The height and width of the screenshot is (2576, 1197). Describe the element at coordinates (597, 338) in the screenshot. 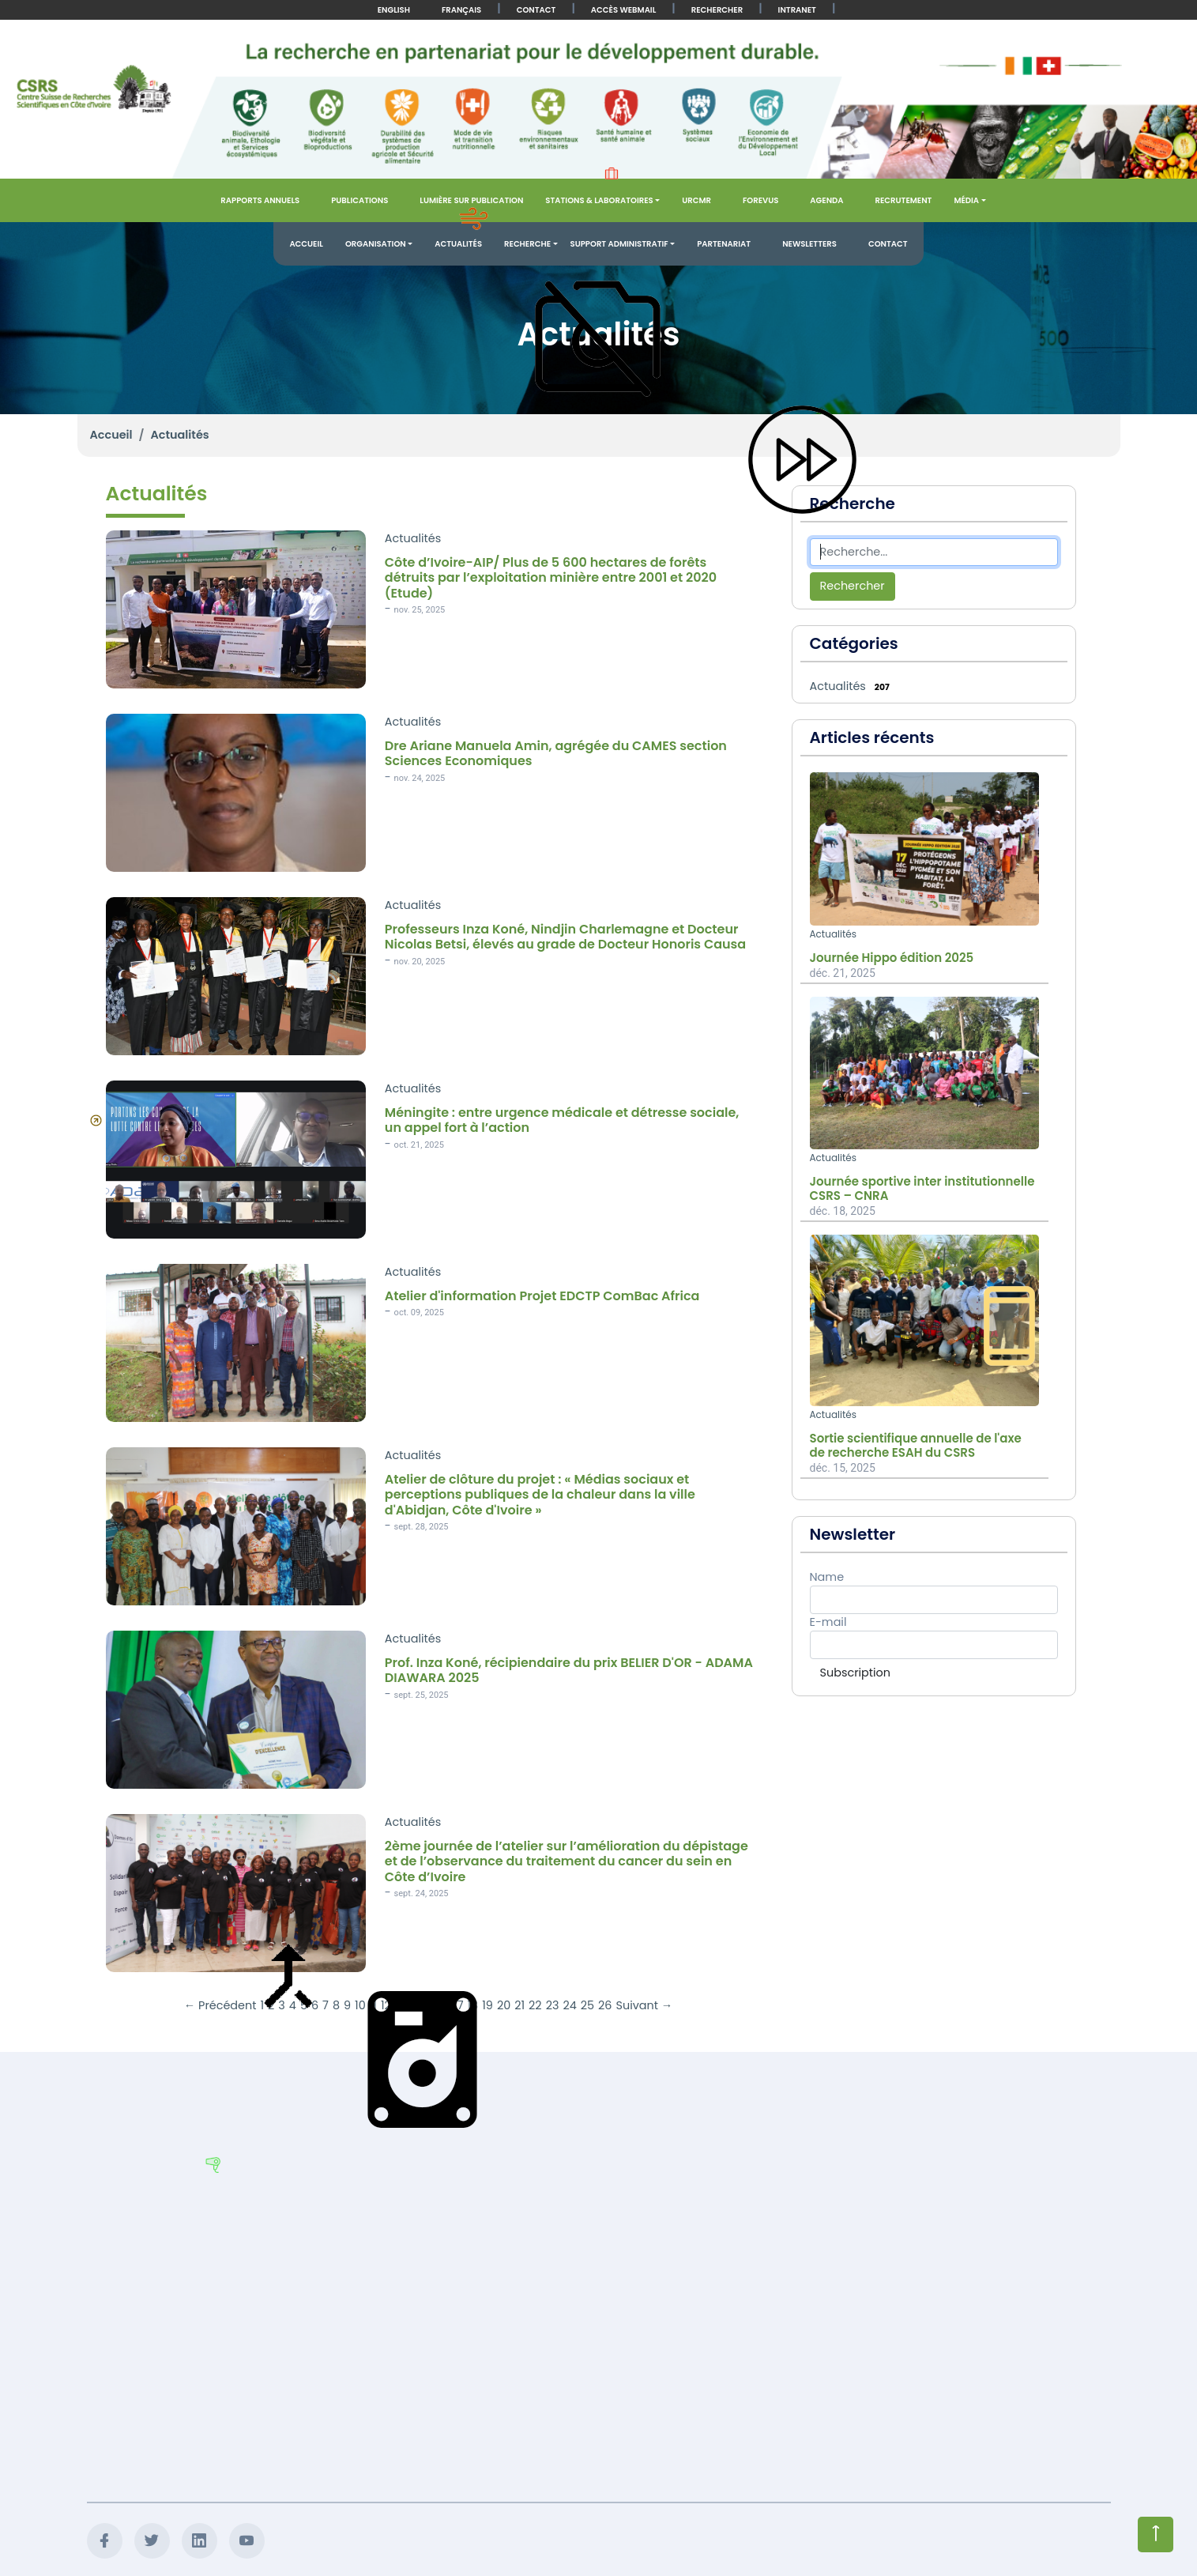

I see `camera access is disabled` at that location.